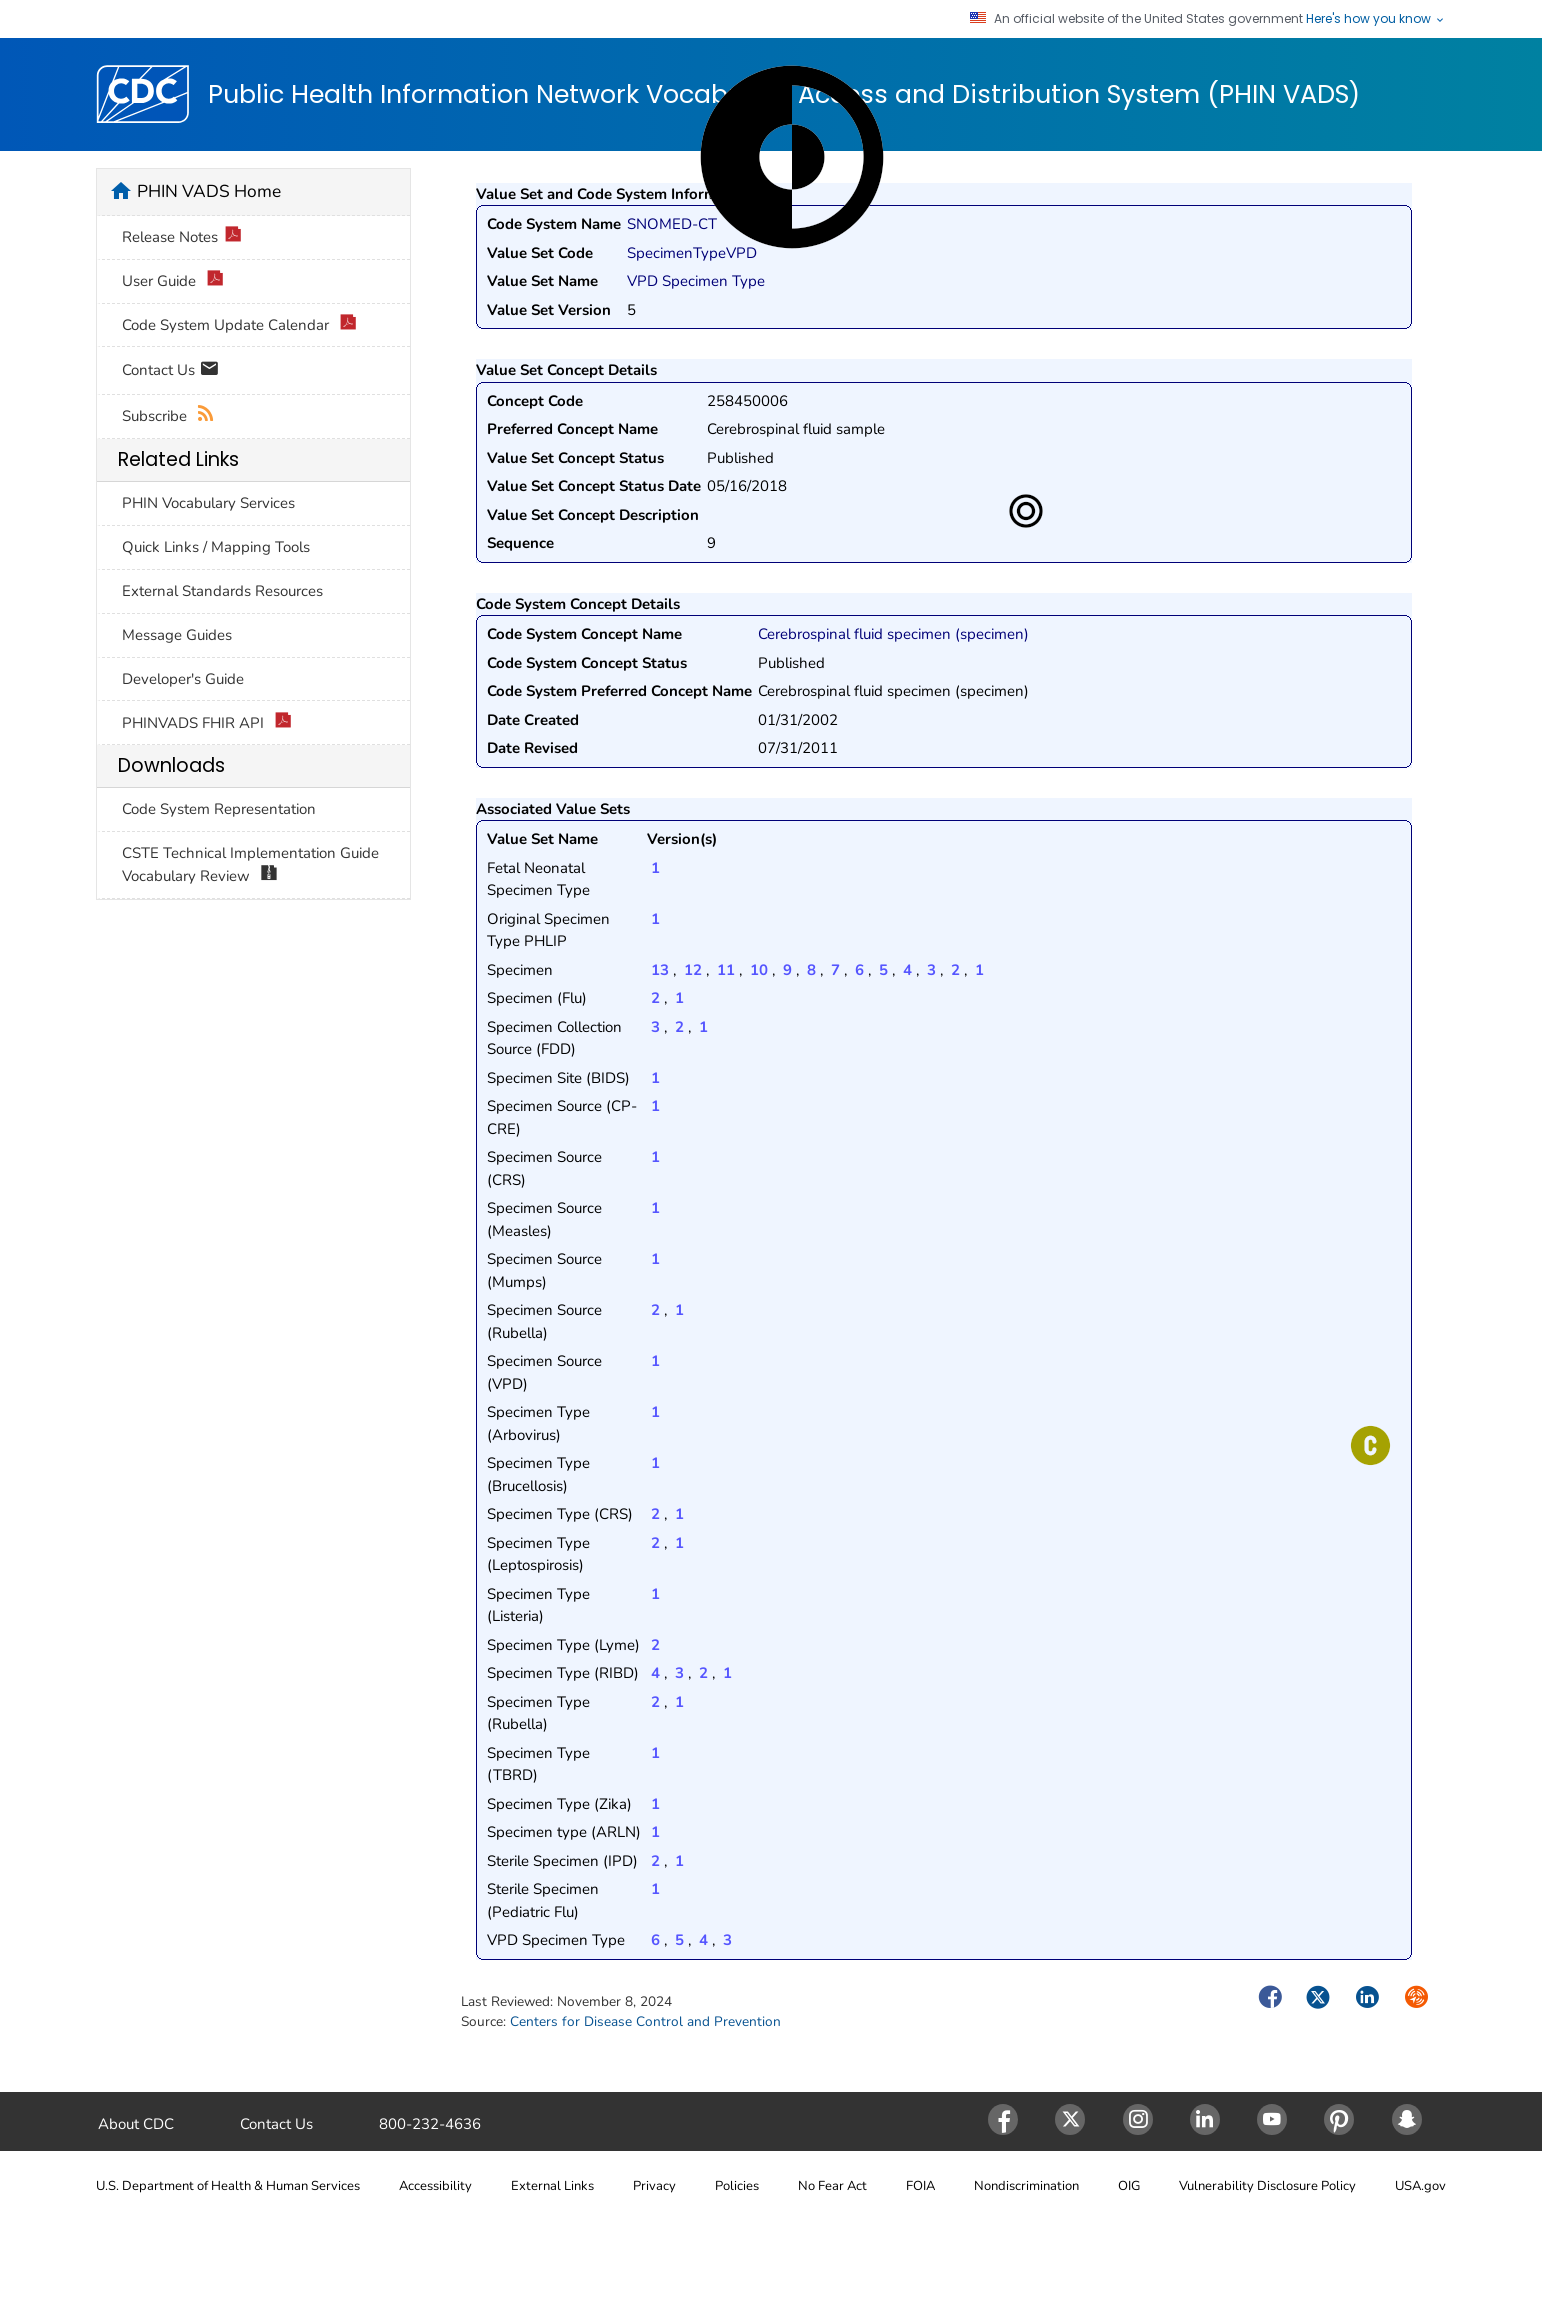 Image resolution: width=1542 pixels, height=2311 pixels. I want to click on indicates copyright status, so click(1370, 1445).